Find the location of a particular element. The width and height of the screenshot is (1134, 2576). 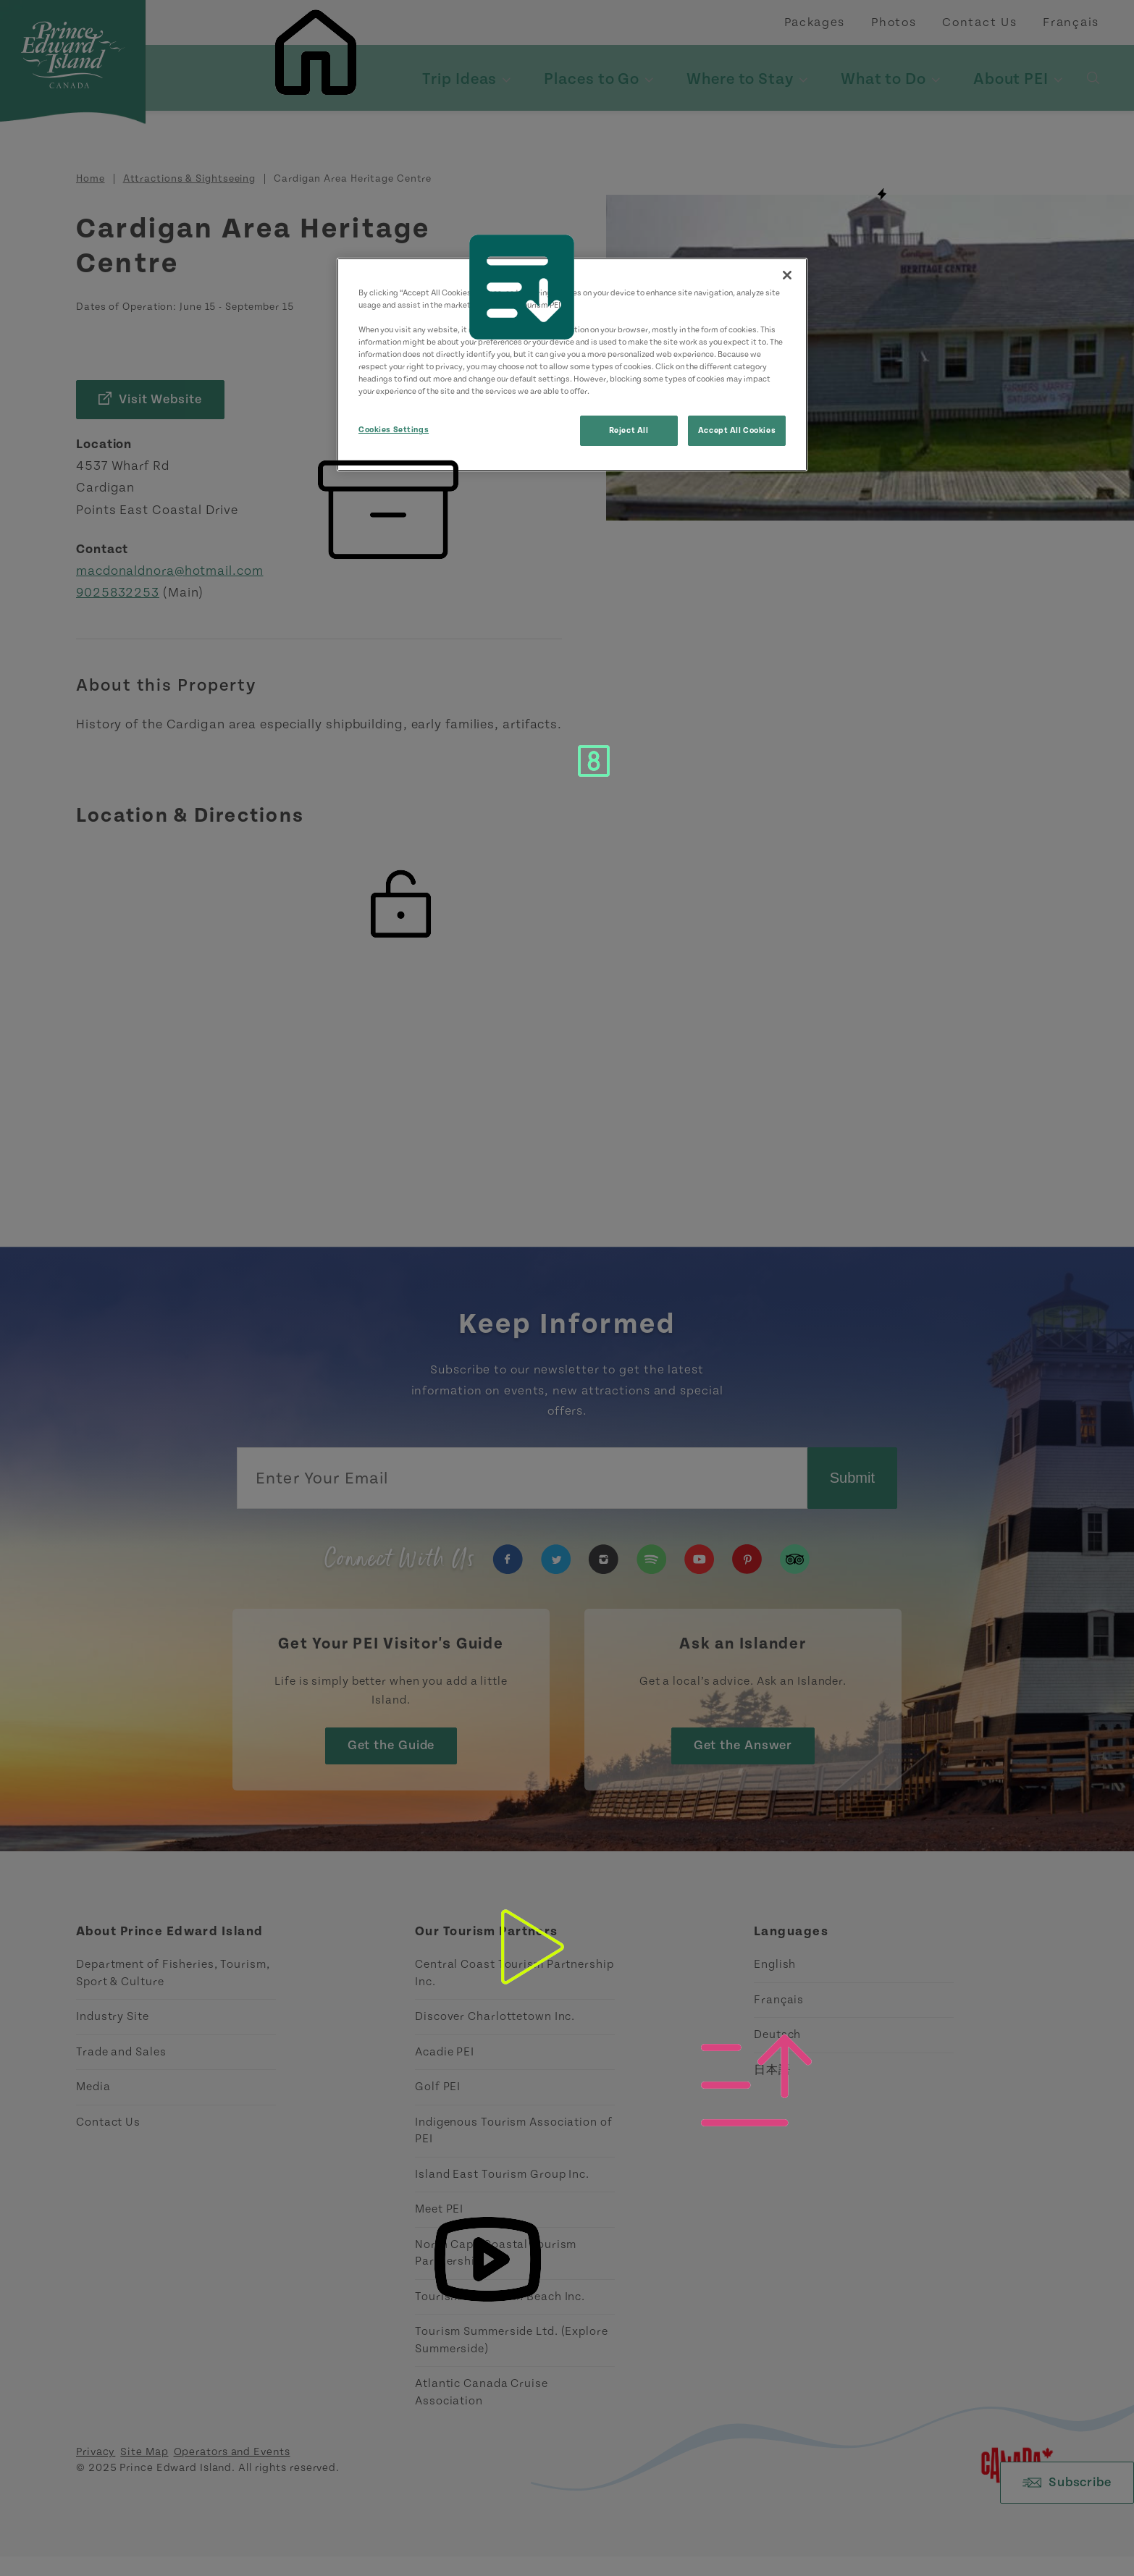

open YouTube app is located at coordinates (487, 2259).